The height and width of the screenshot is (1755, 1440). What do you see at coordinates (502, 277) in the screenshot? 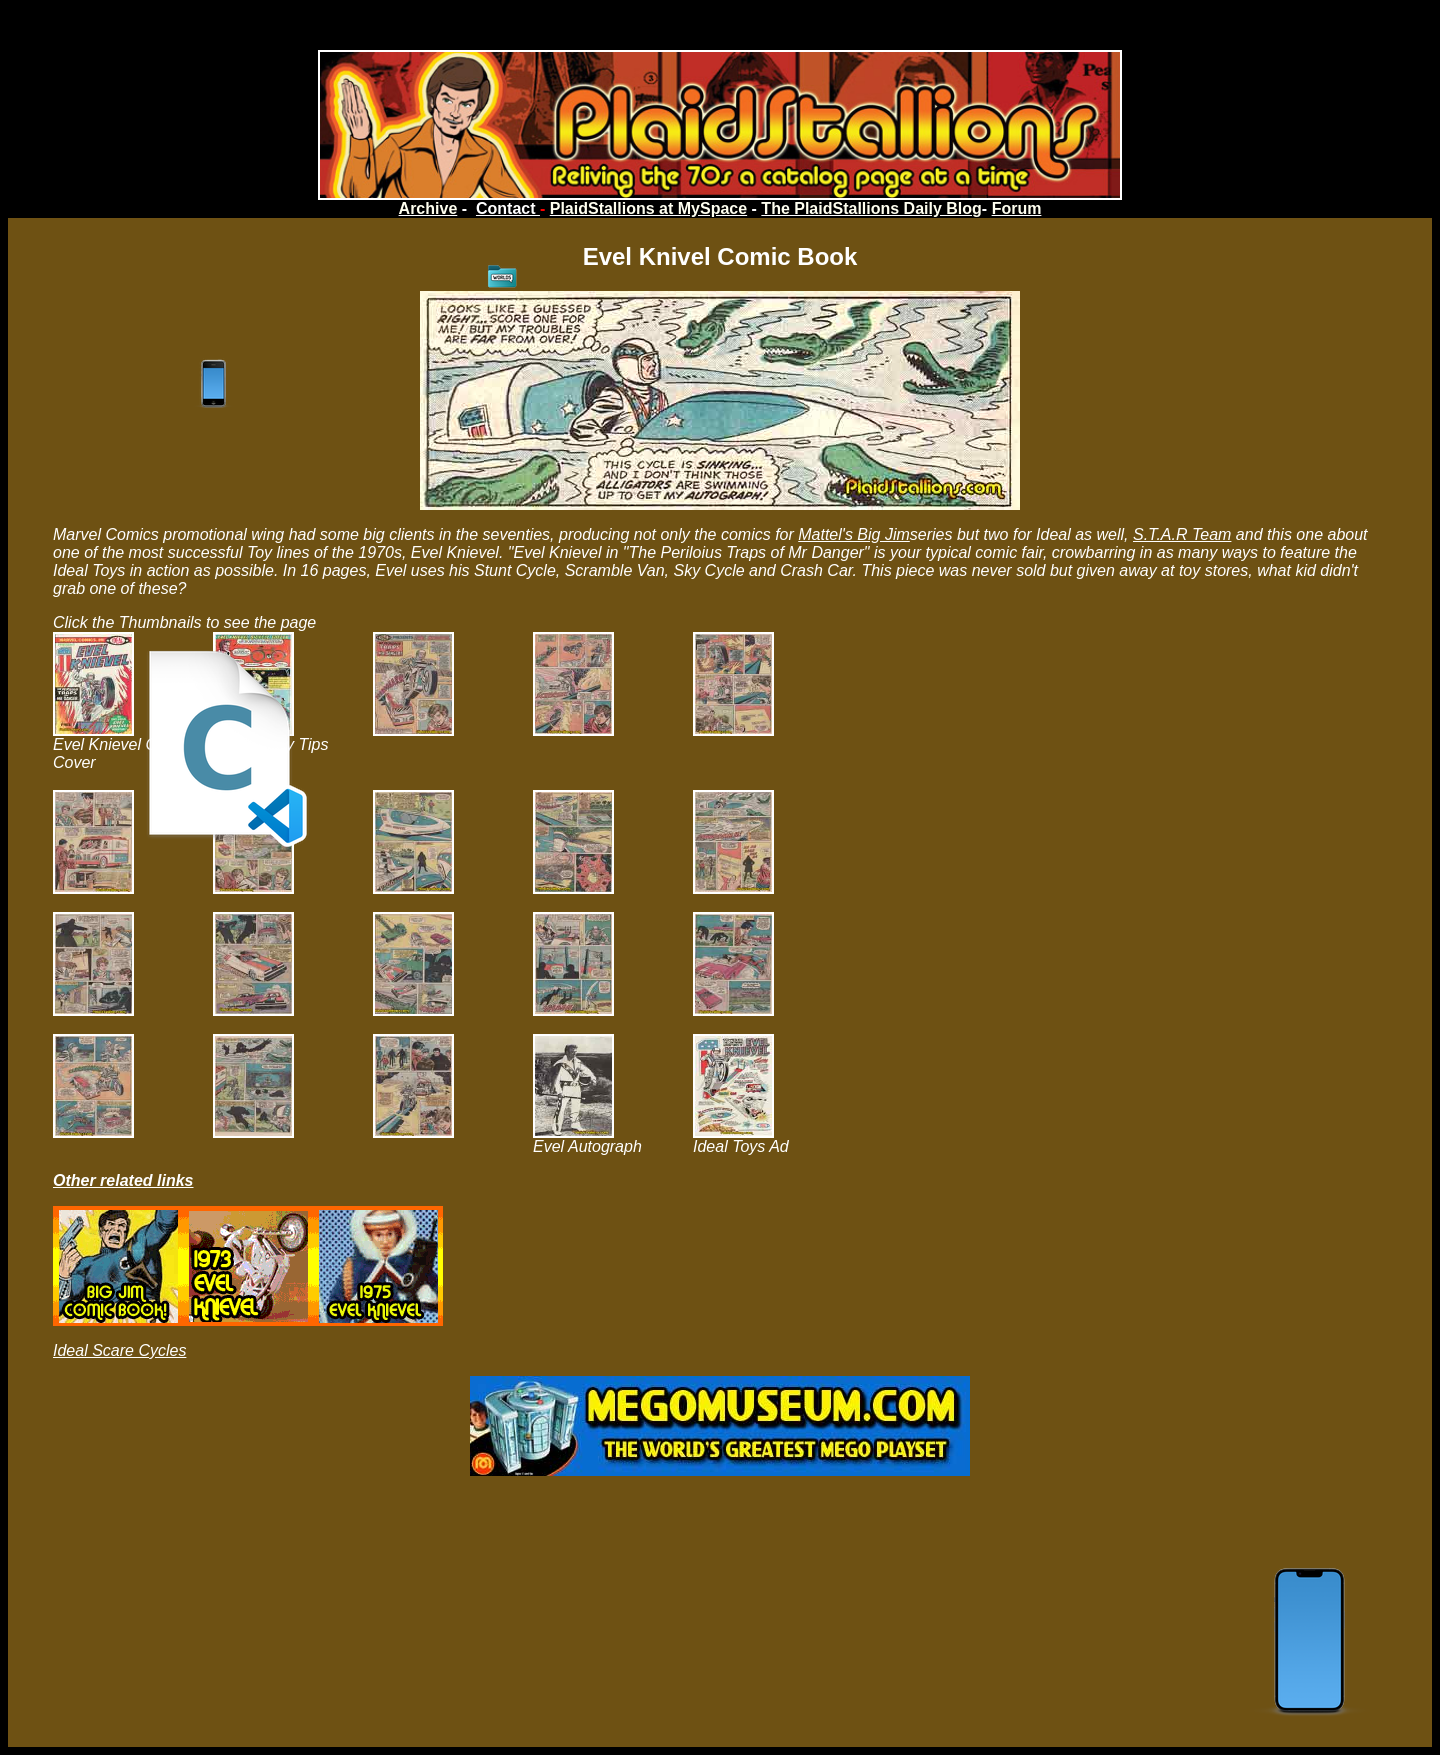
I see `open vrchat worlds folder` at bounding box center [502, 277].